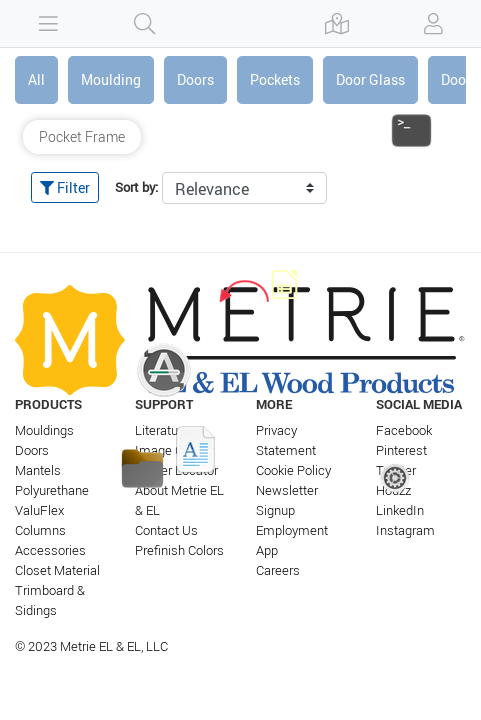 Image resolution: width=481 pixels, height=720 pixels. Describe the element at coordinates (142, 468) in the screenshot. I see `an open folder containing files` at that location.